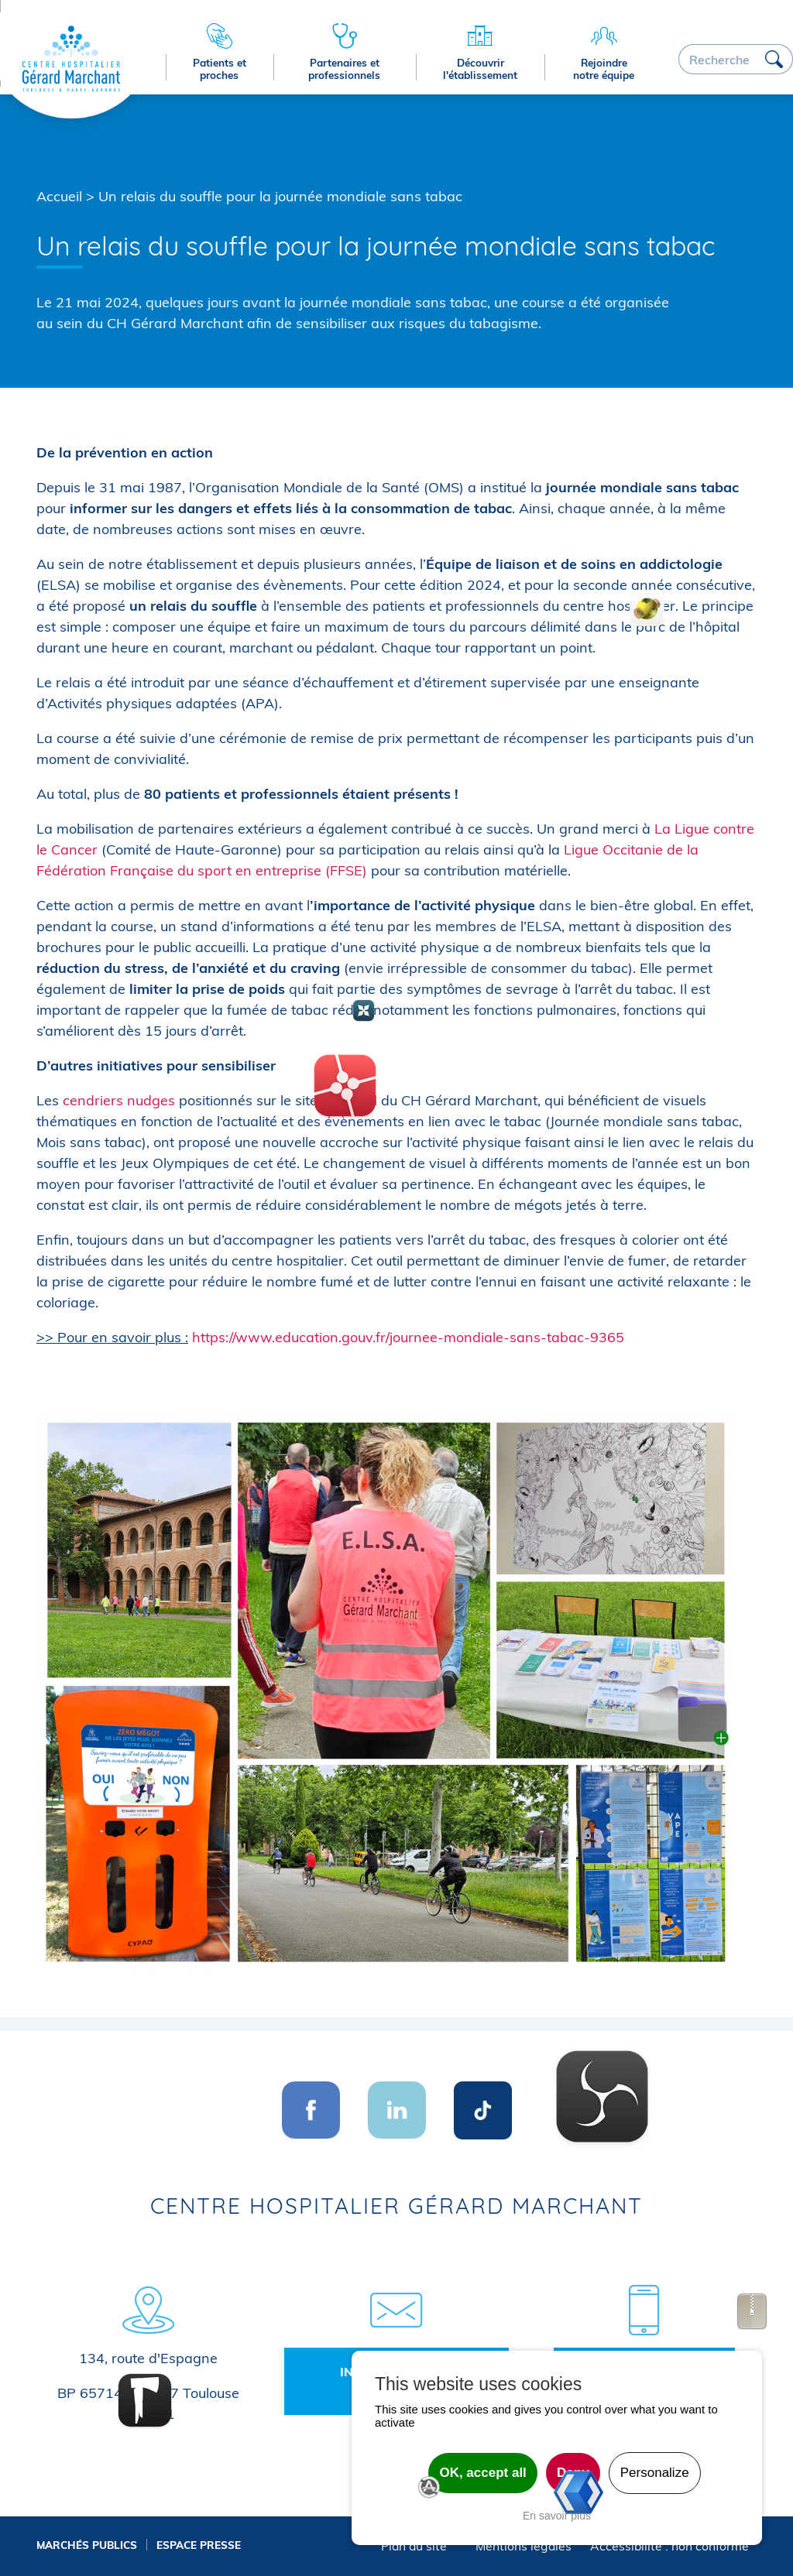 This screenshot has width=793, height=2576. Describe the element at coordinates (702, 1719) in the screenshot. I see `create a new folder` at that location.